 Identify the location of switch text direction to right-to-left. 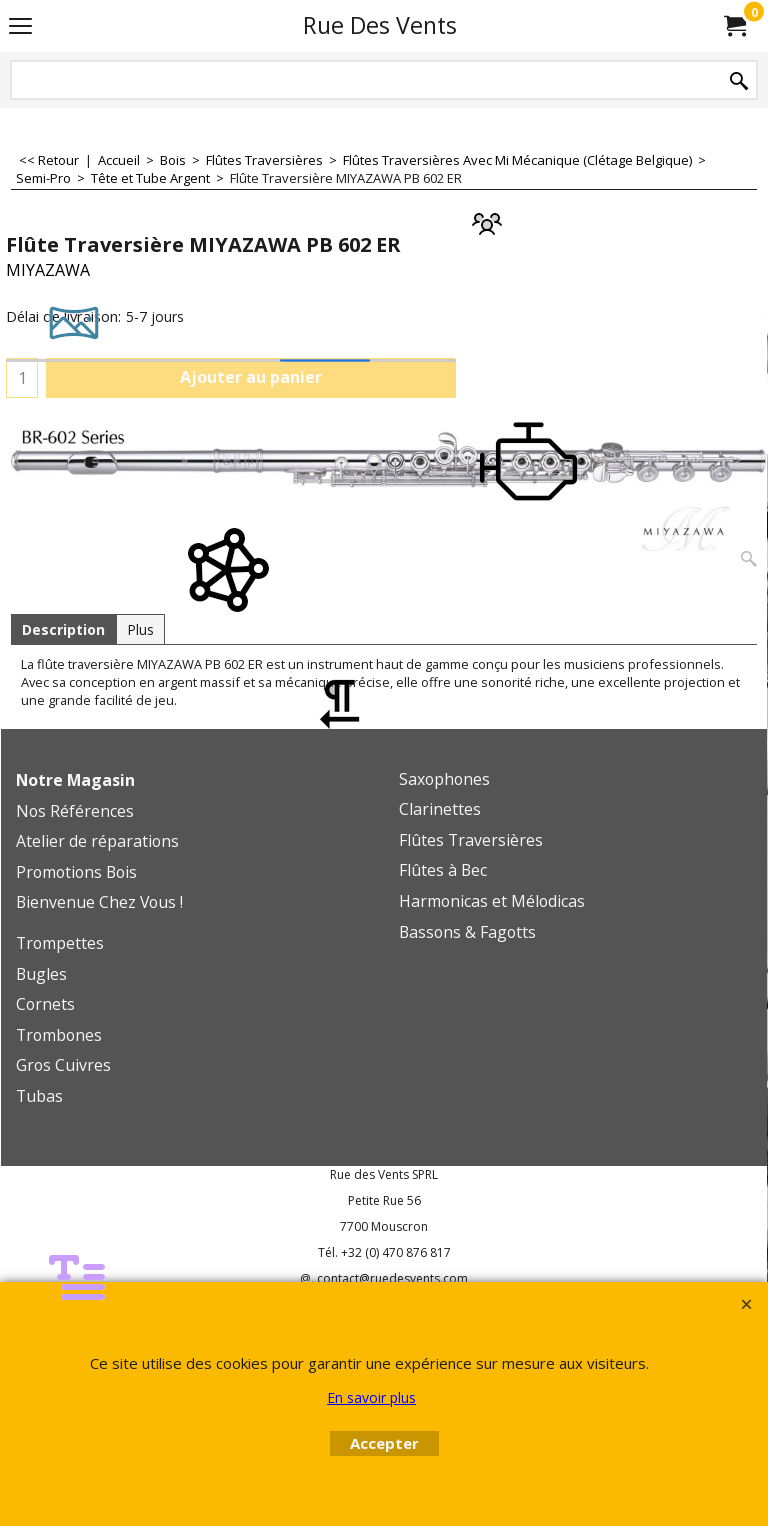
(339, 704).